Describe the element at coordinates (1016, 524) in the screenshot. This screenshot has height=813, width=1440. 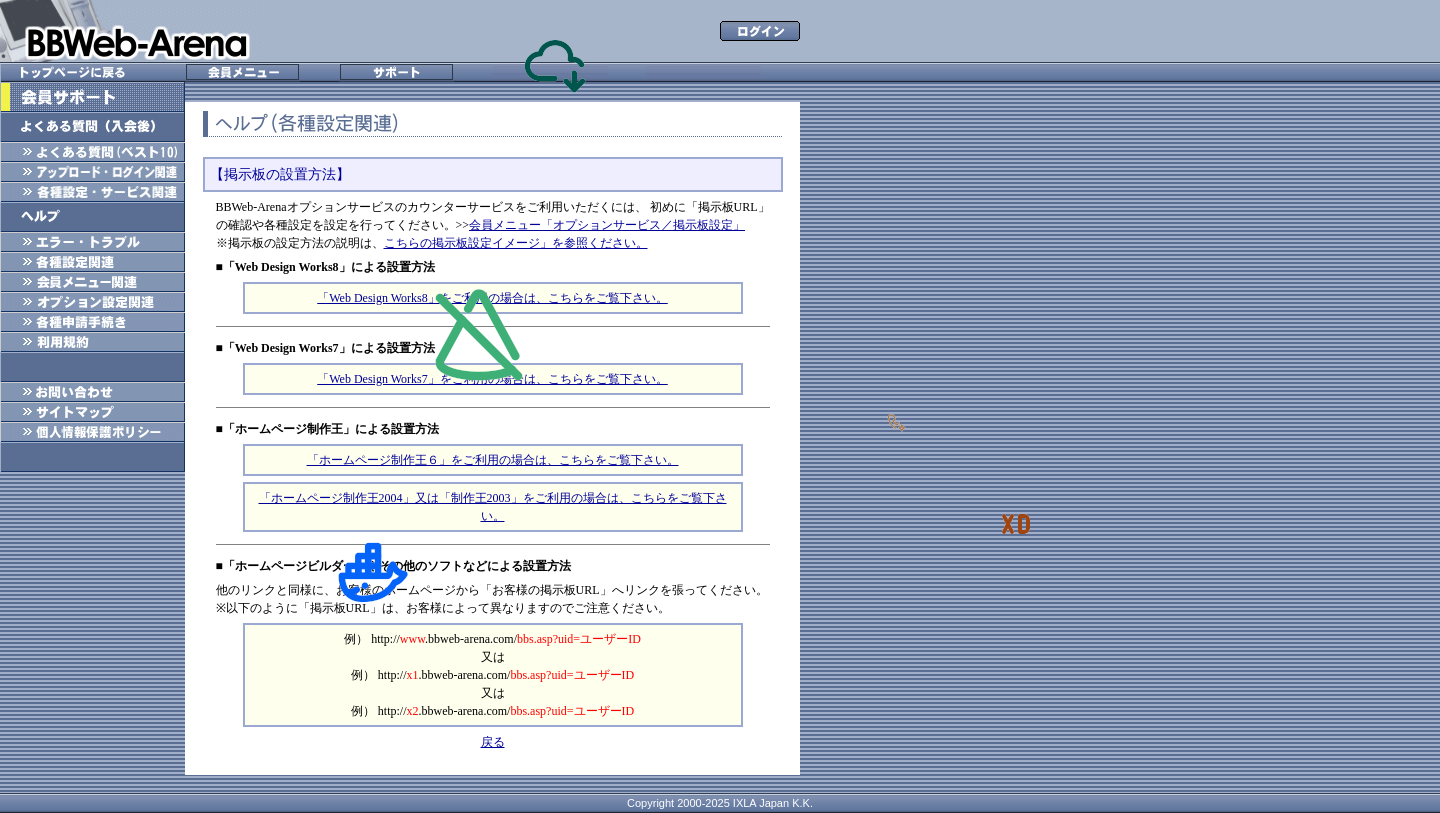
I see `open Adobe XD design file` at that location.